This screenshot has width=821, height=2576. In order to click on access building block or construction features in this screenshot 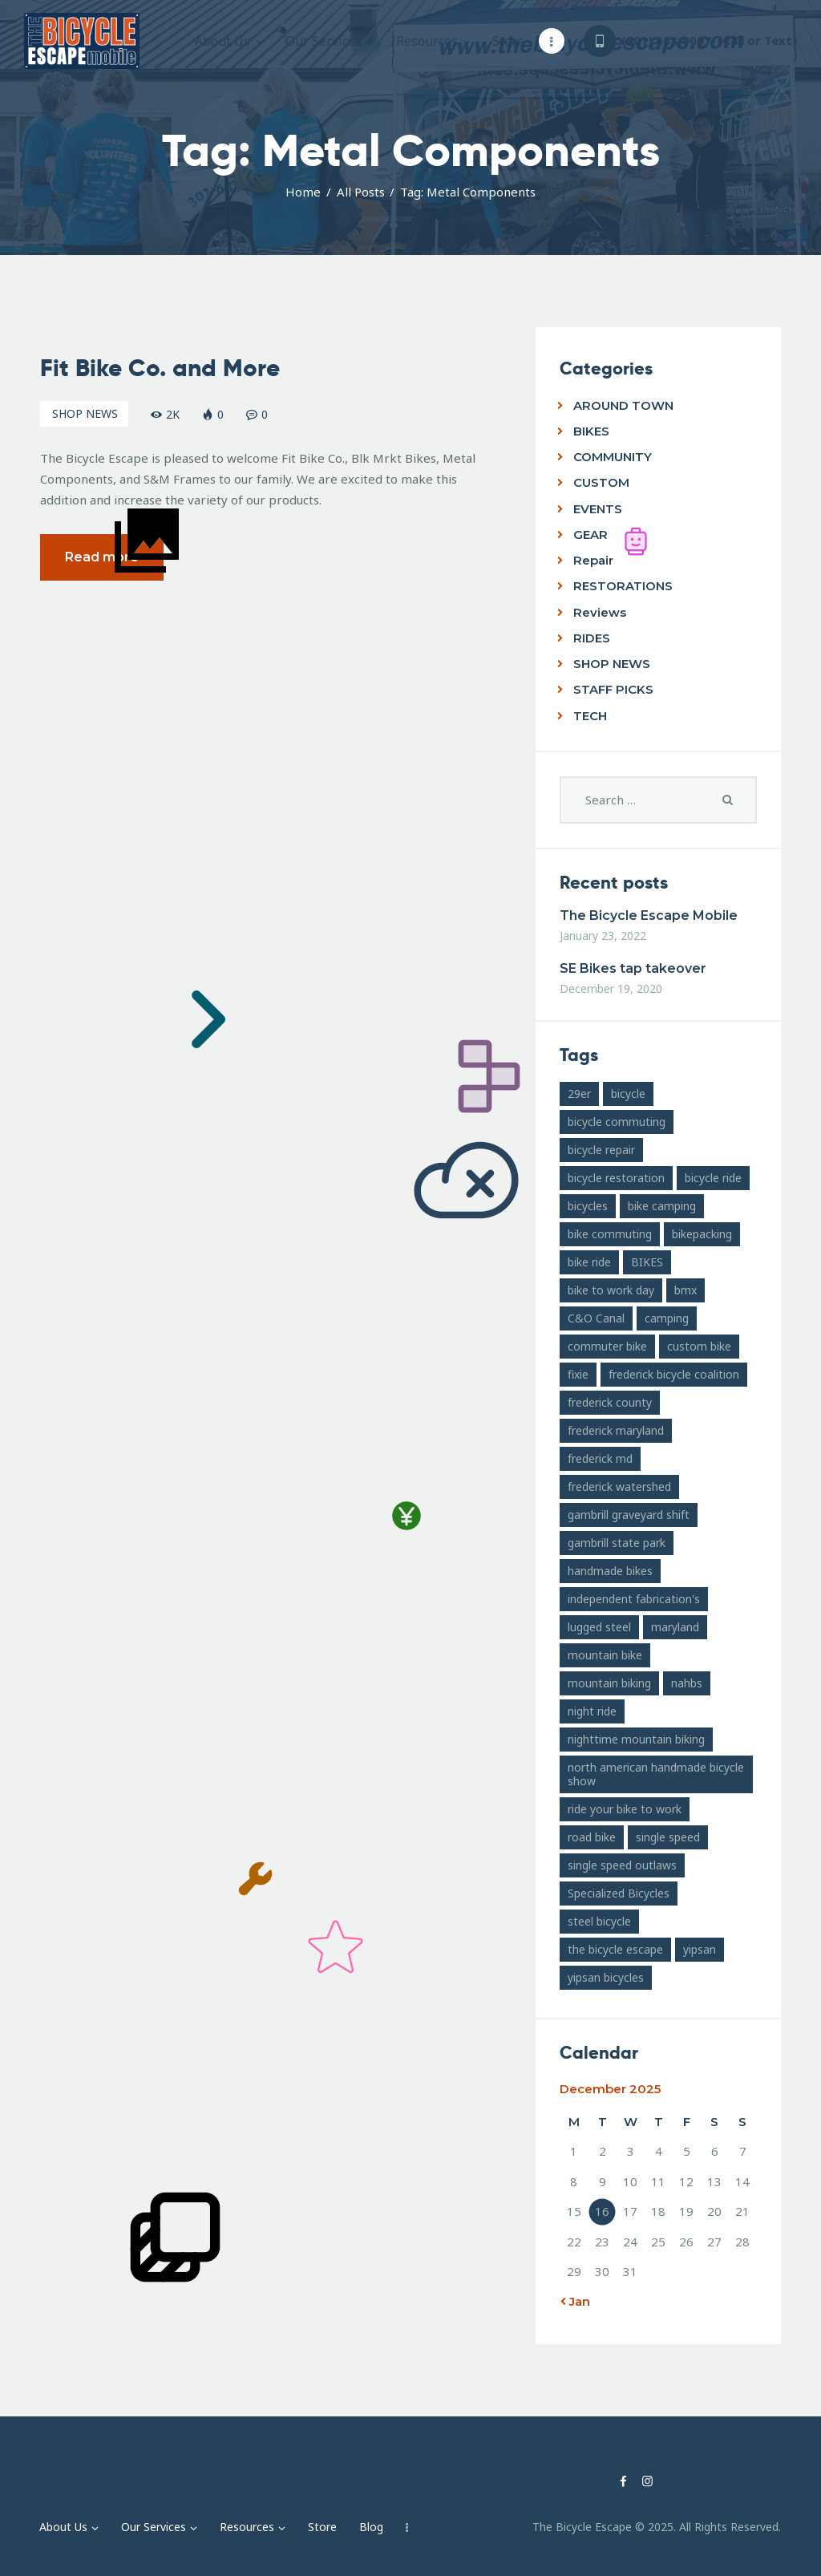, I will do `click(636, 541)`.